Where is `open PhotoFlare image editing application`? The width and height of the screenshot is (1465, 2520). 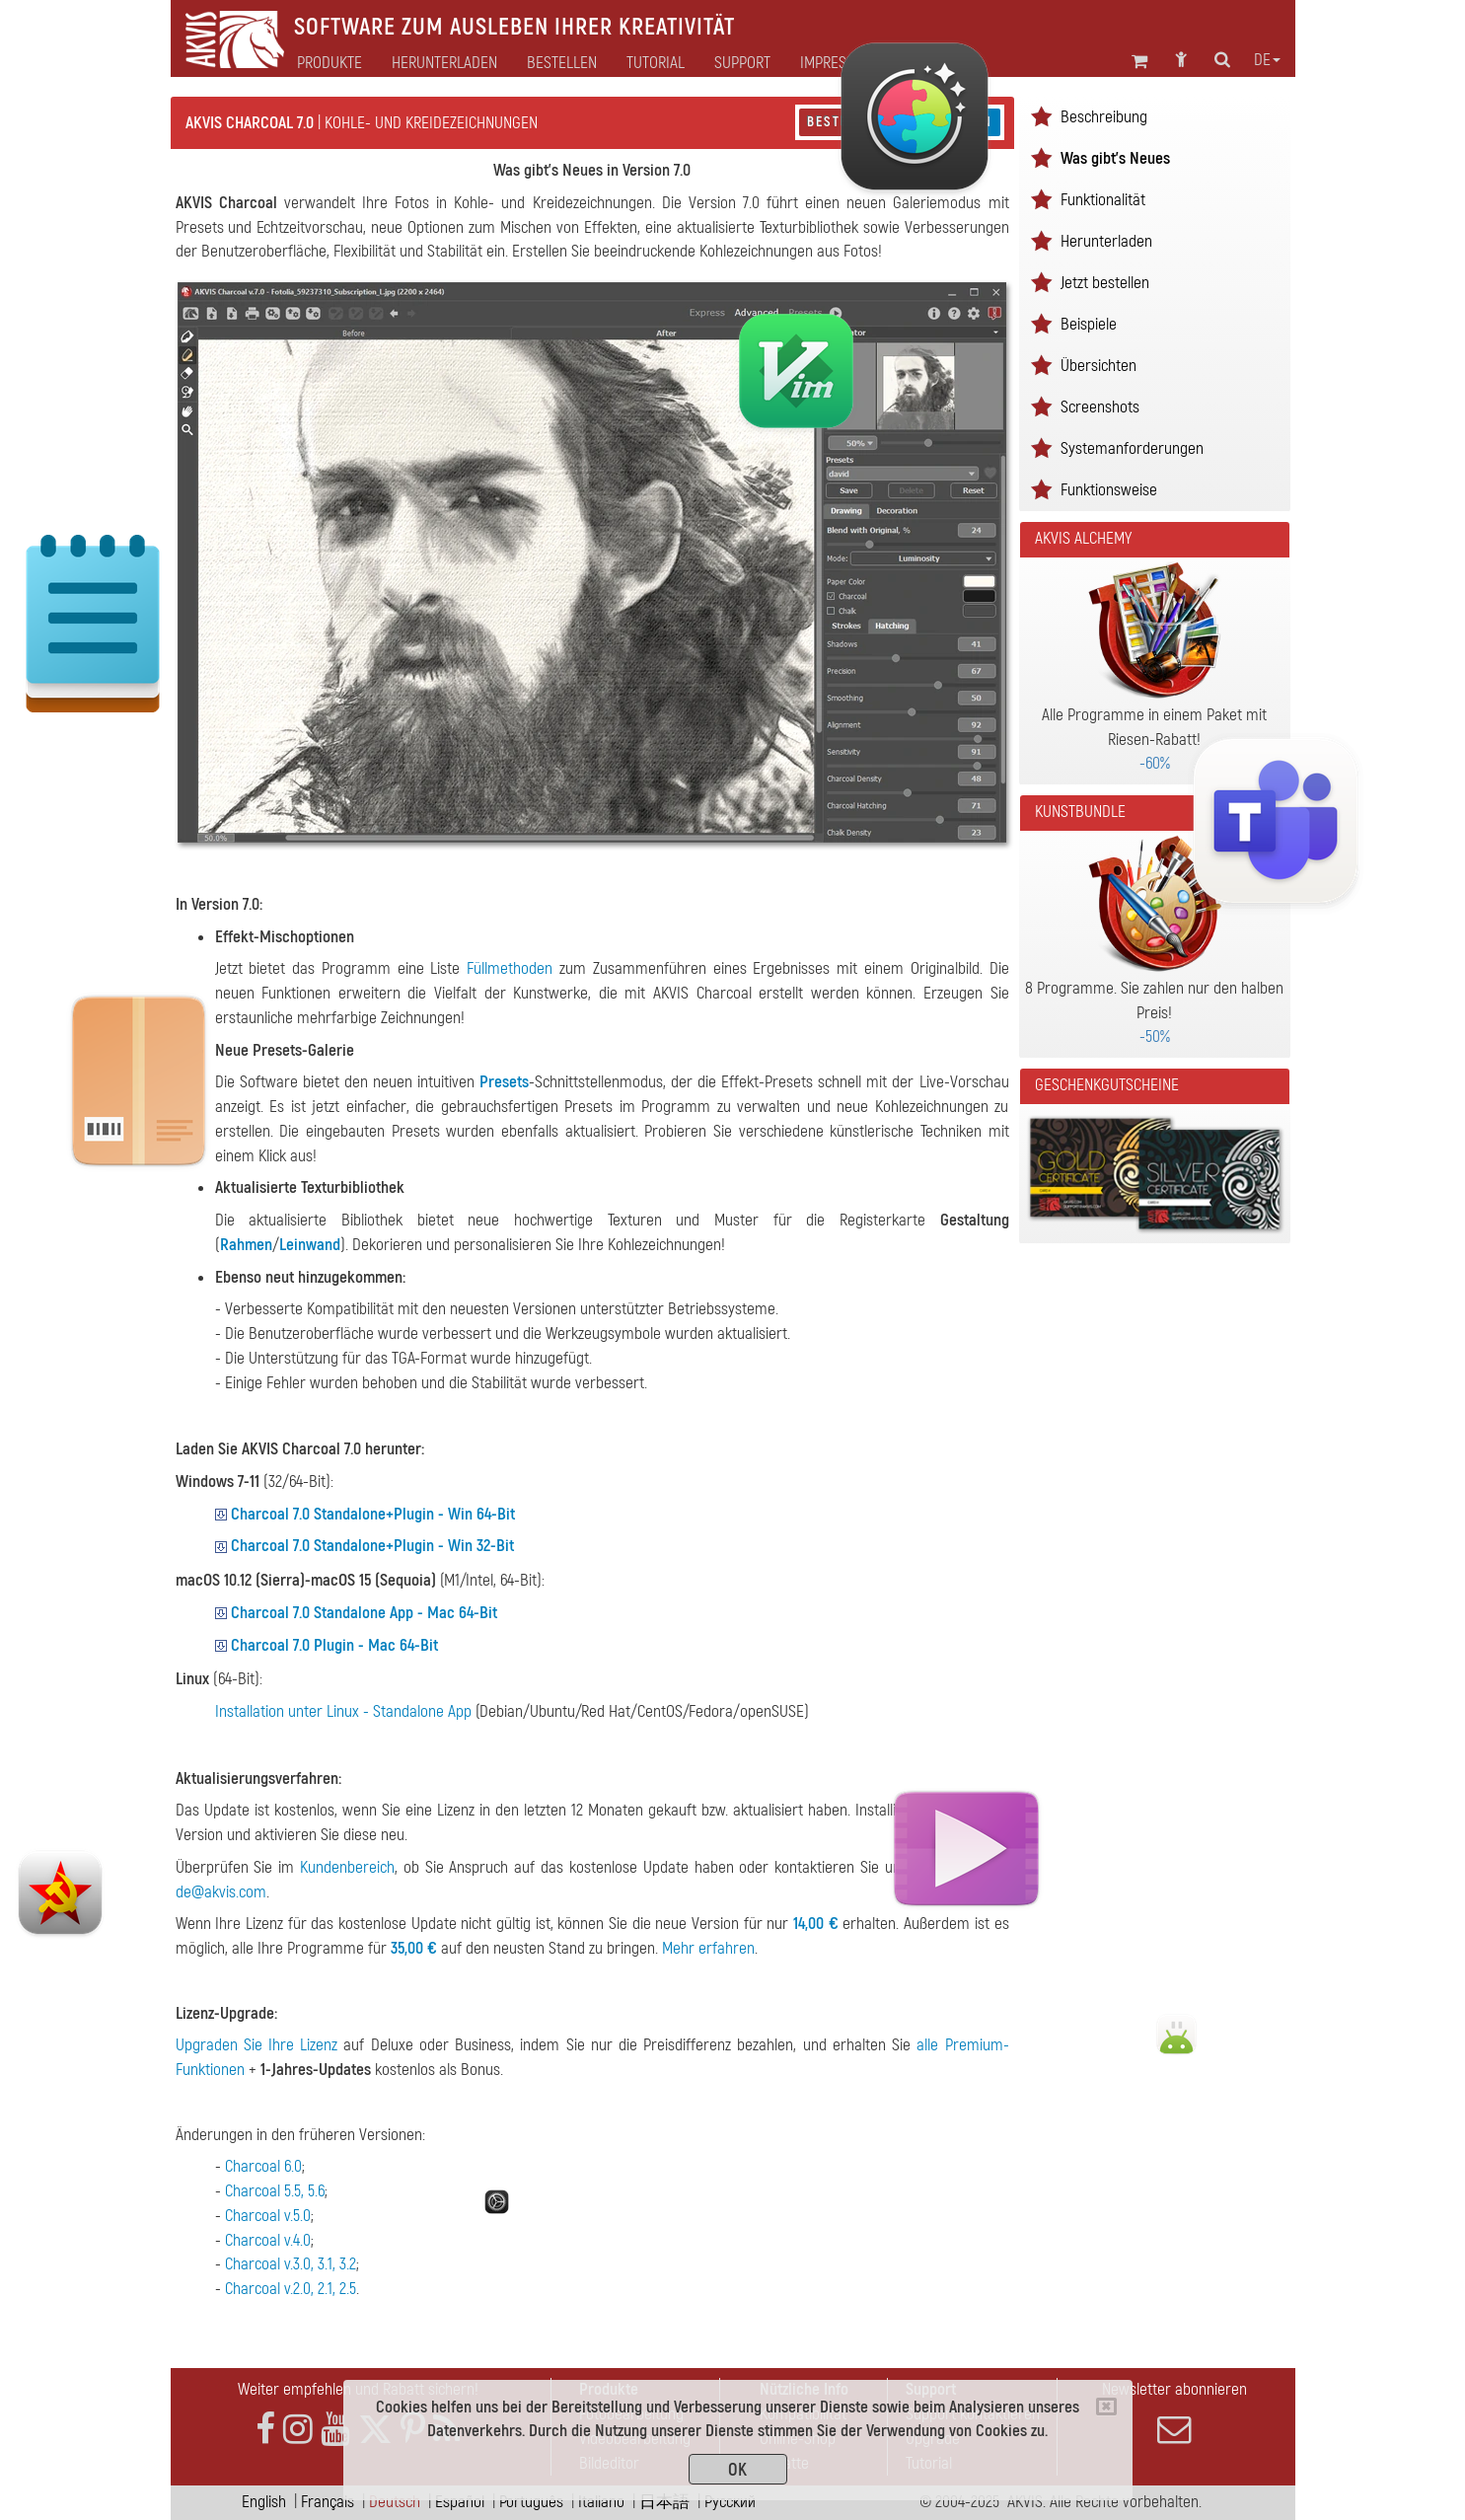
open PhotoFlare image editing application is located at coordinates (915, 116).